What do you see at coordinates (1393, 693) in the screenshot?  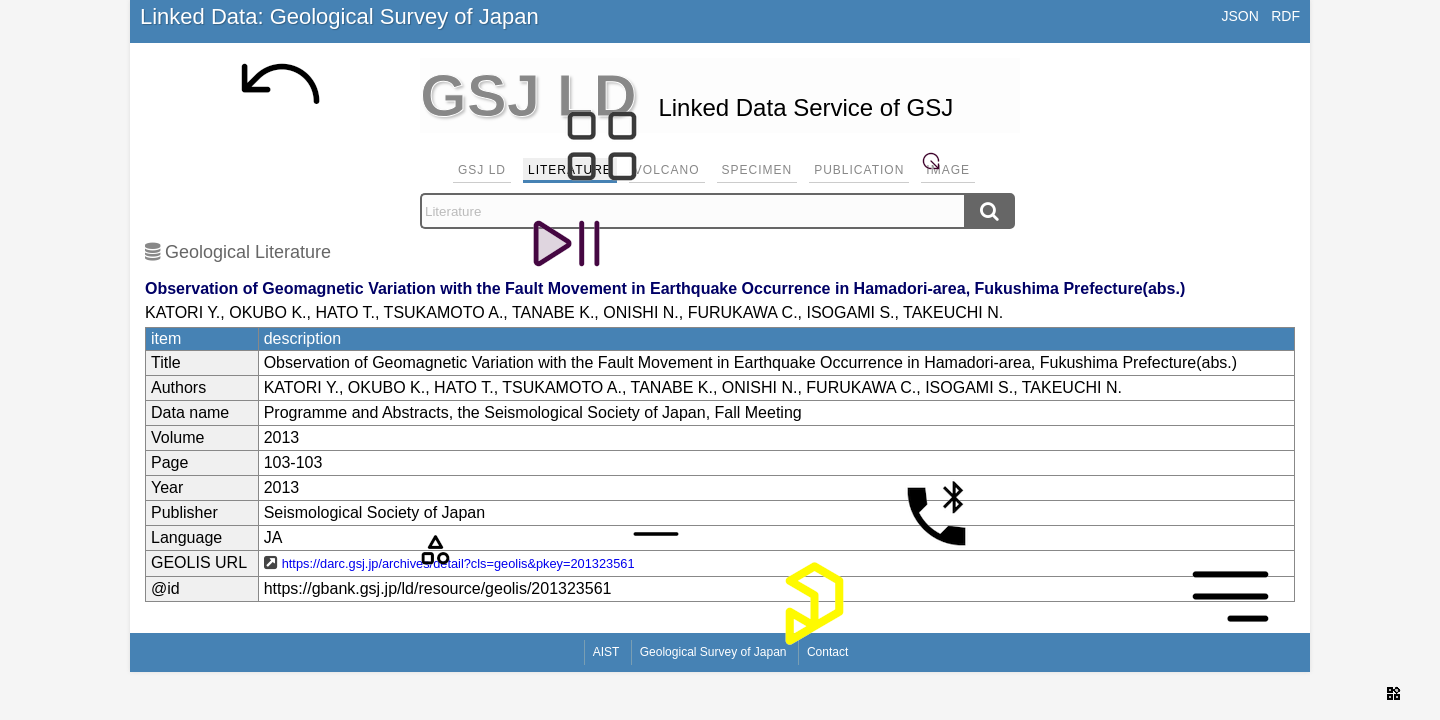 I see `access widgets or app shortcuts` at bounding box center [1393, 693].